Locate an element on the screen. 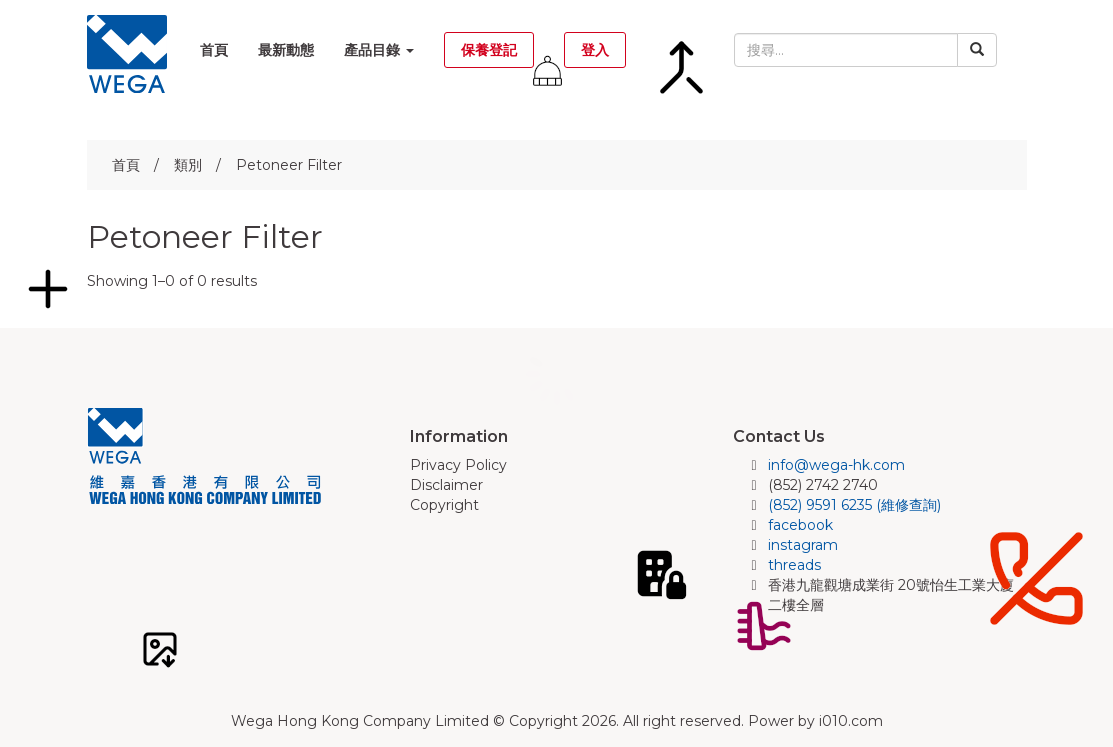  add a new item is located at coordinates (48, 289).